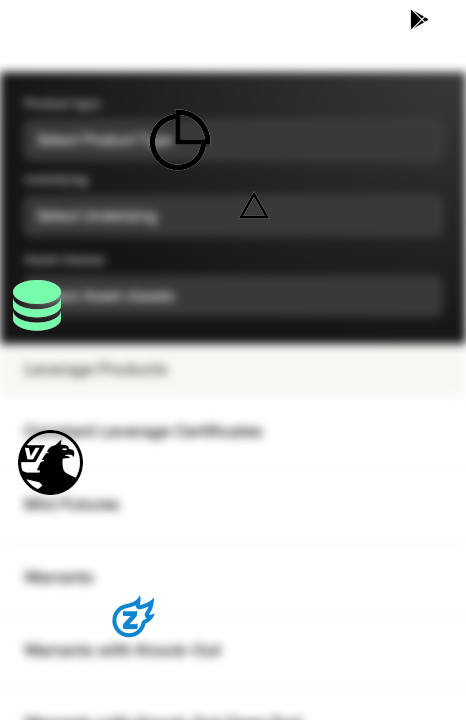 The height and width of the screenshot is (720, 466). Describe the element at coordinates (254, 205) in the screenshot. I see `vercel logo` at that location.